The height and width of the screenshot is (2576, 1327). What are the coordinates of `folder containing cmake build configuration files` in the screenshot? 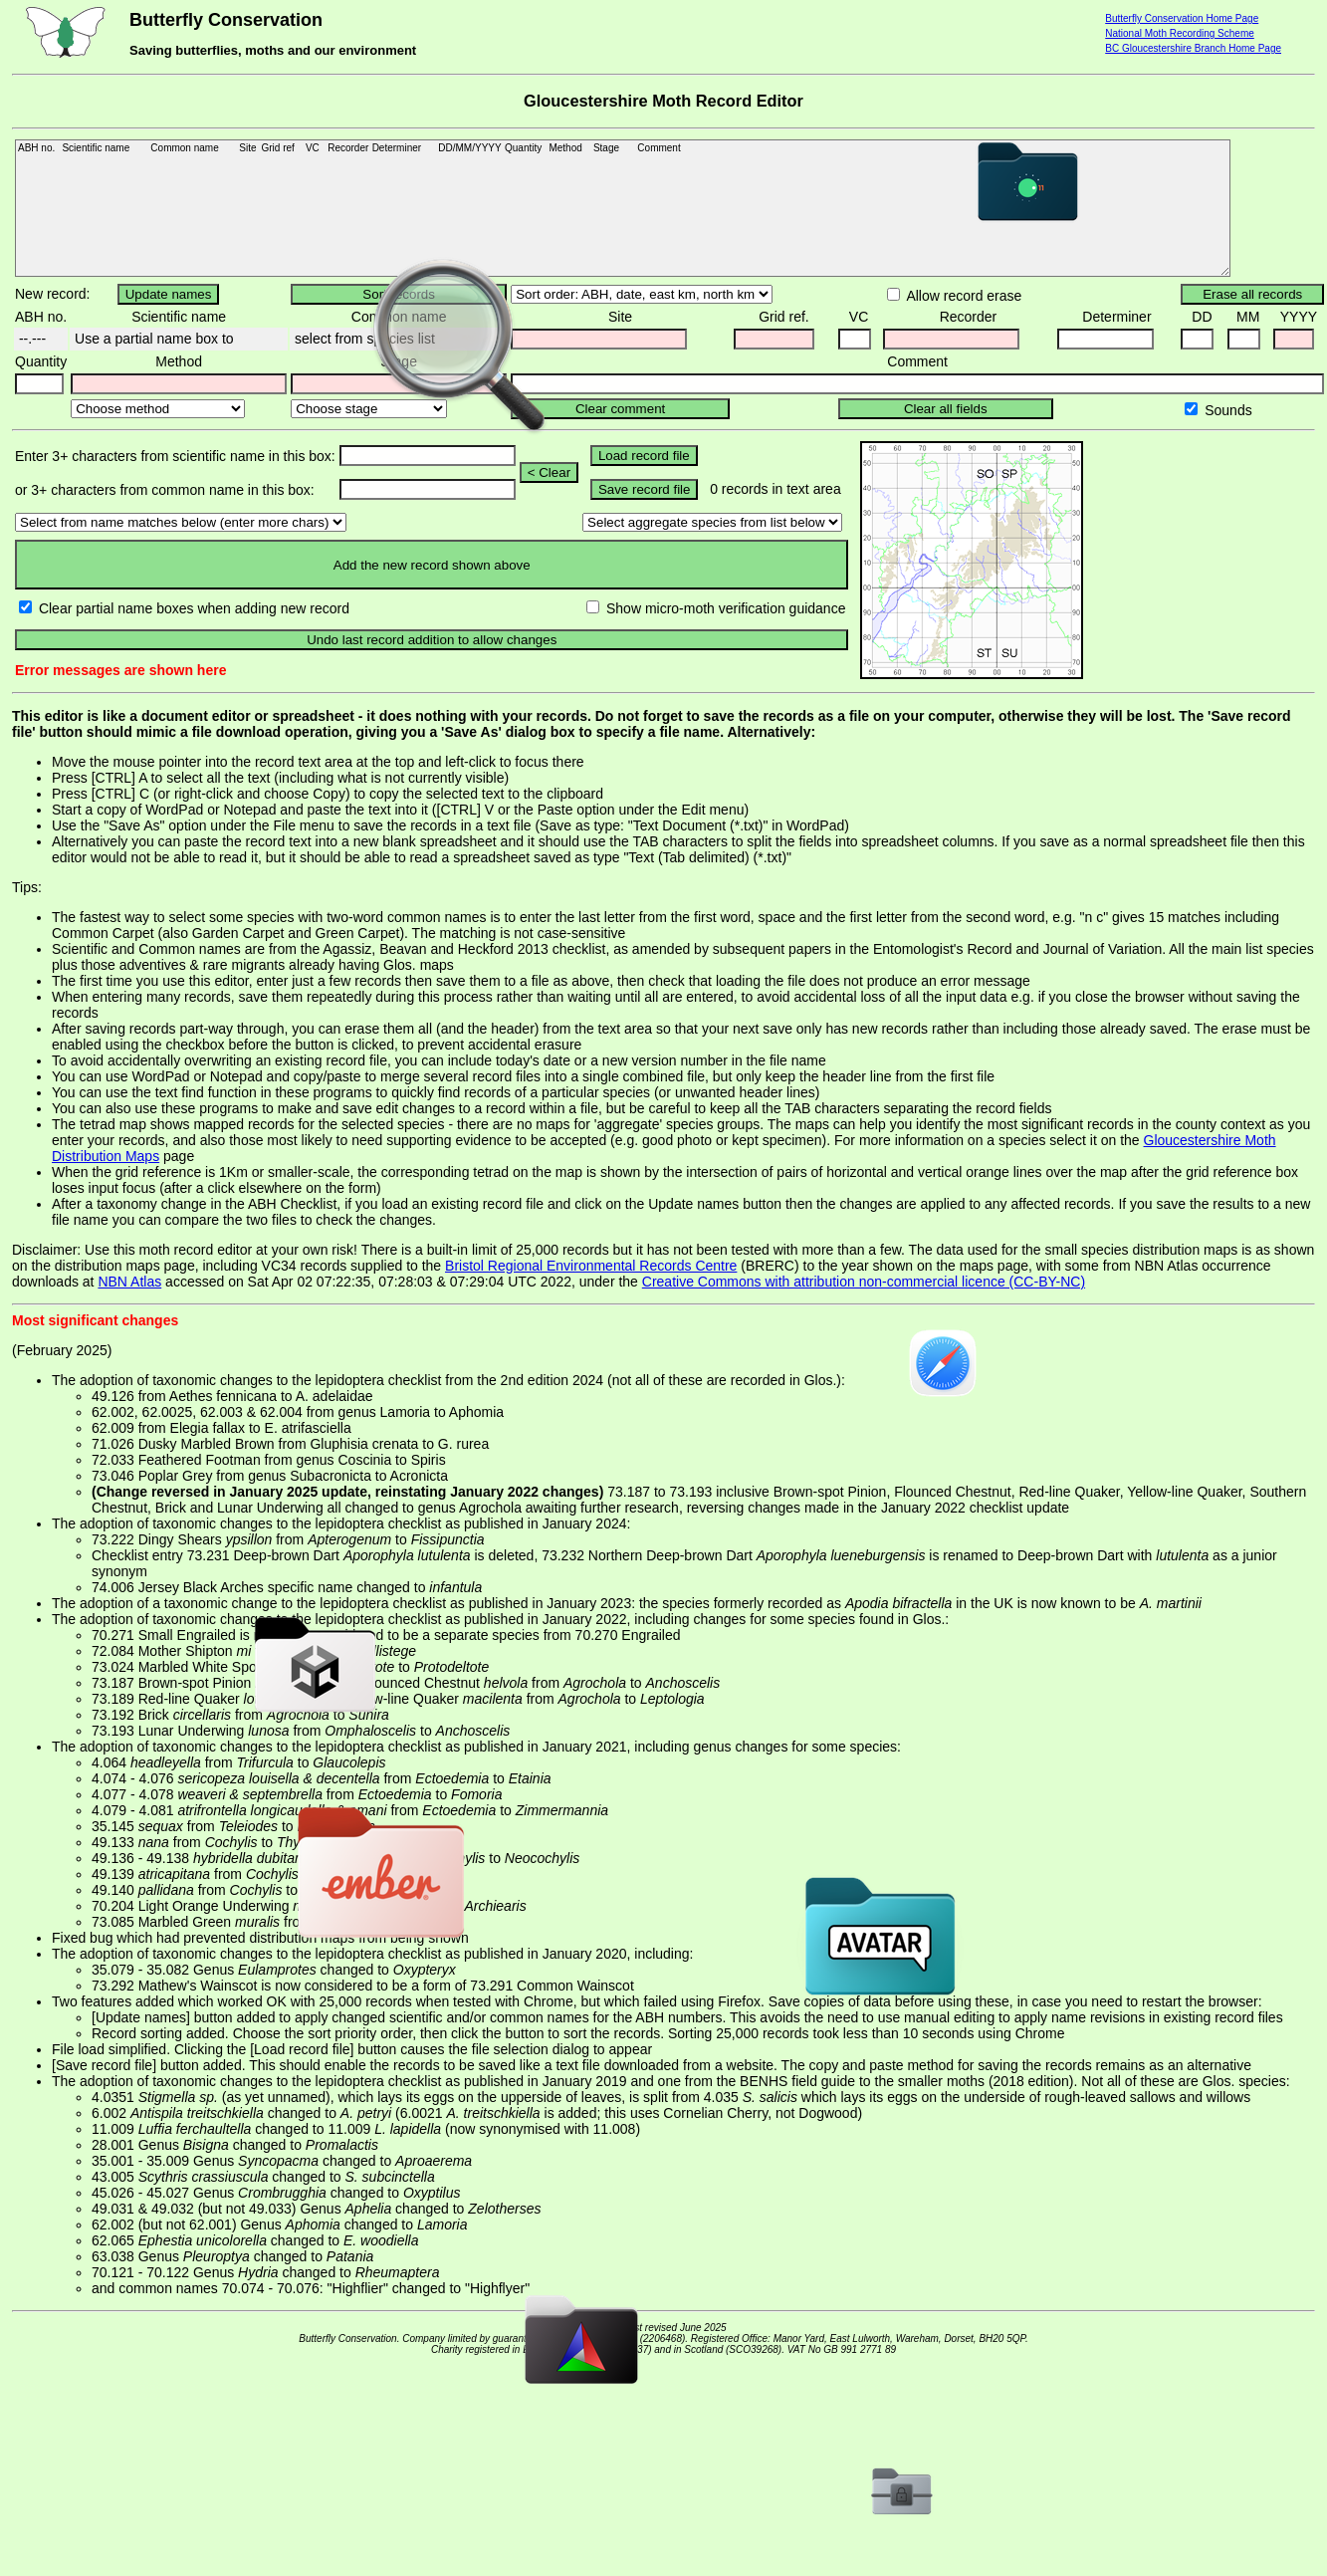 It's located at (580, 2342).